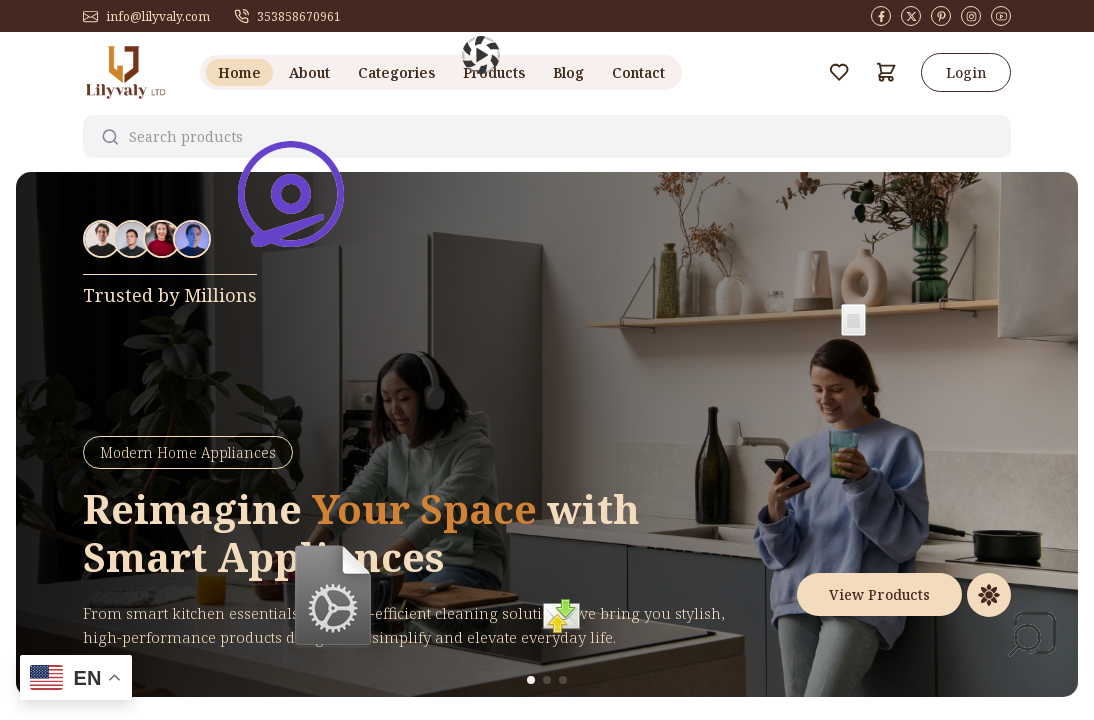 The height and width of the screenshot is (720, 1094). I want to click on a desktop application or executable file, so click(333, 597).